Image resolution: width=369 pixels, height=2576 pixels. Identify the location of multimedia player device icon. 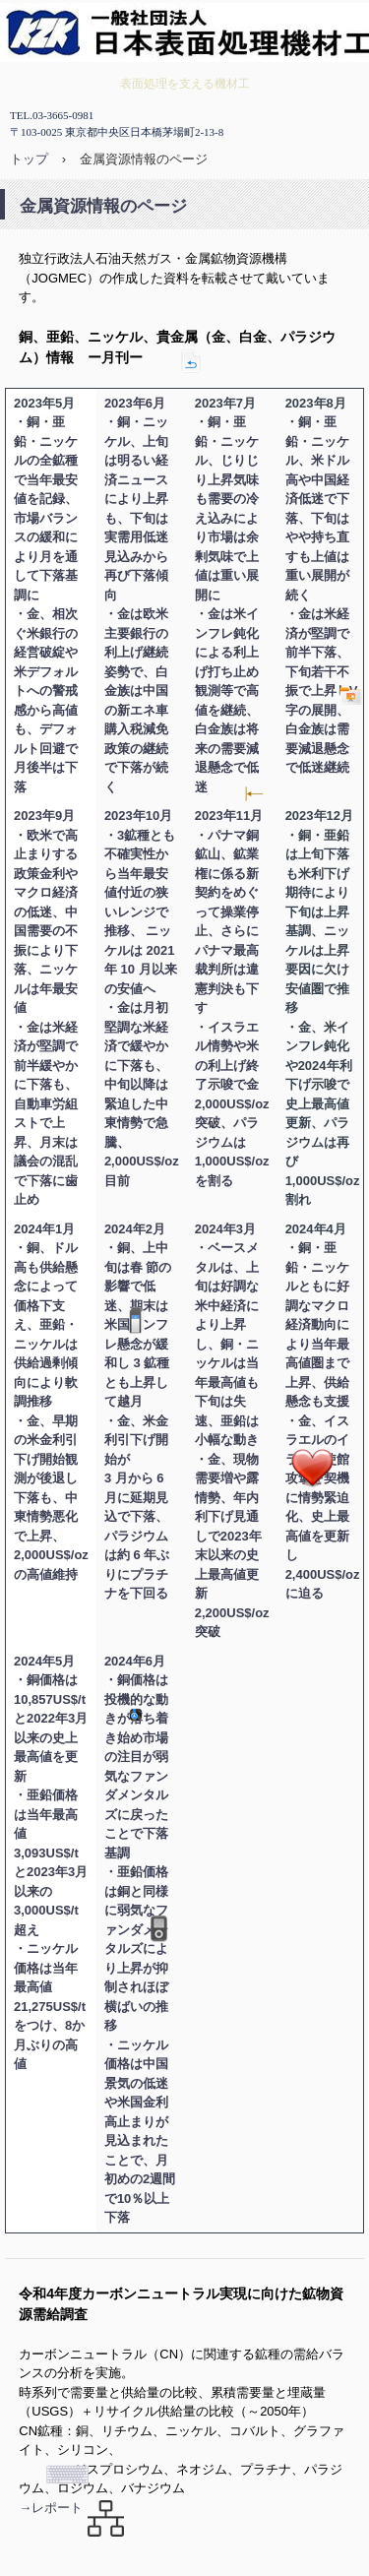
(158, 1928).